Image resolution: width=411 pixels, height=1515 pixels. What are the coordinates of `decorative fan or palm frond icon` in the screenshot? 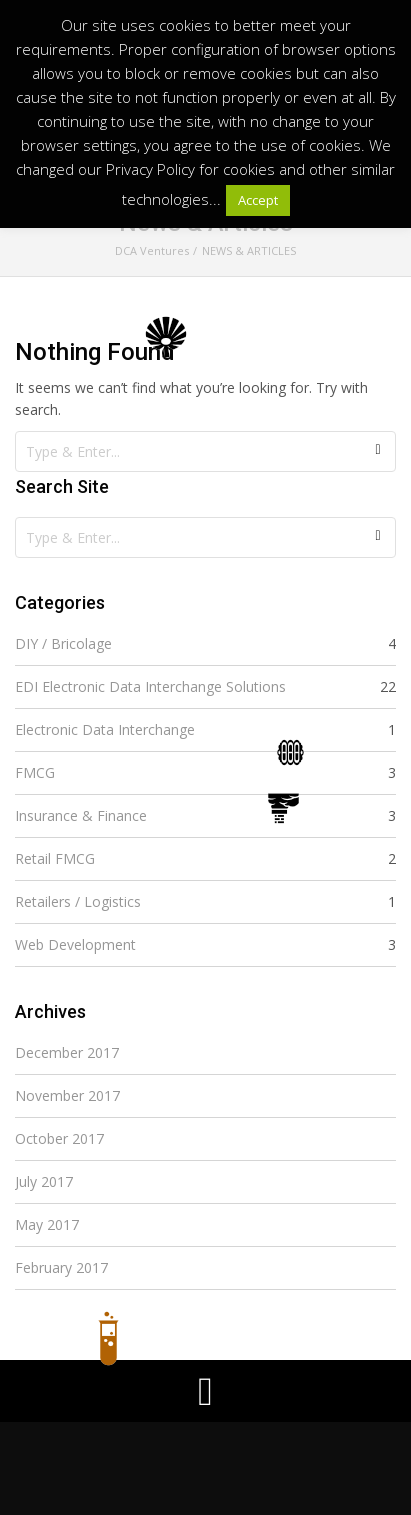 It's located at (166, 337).